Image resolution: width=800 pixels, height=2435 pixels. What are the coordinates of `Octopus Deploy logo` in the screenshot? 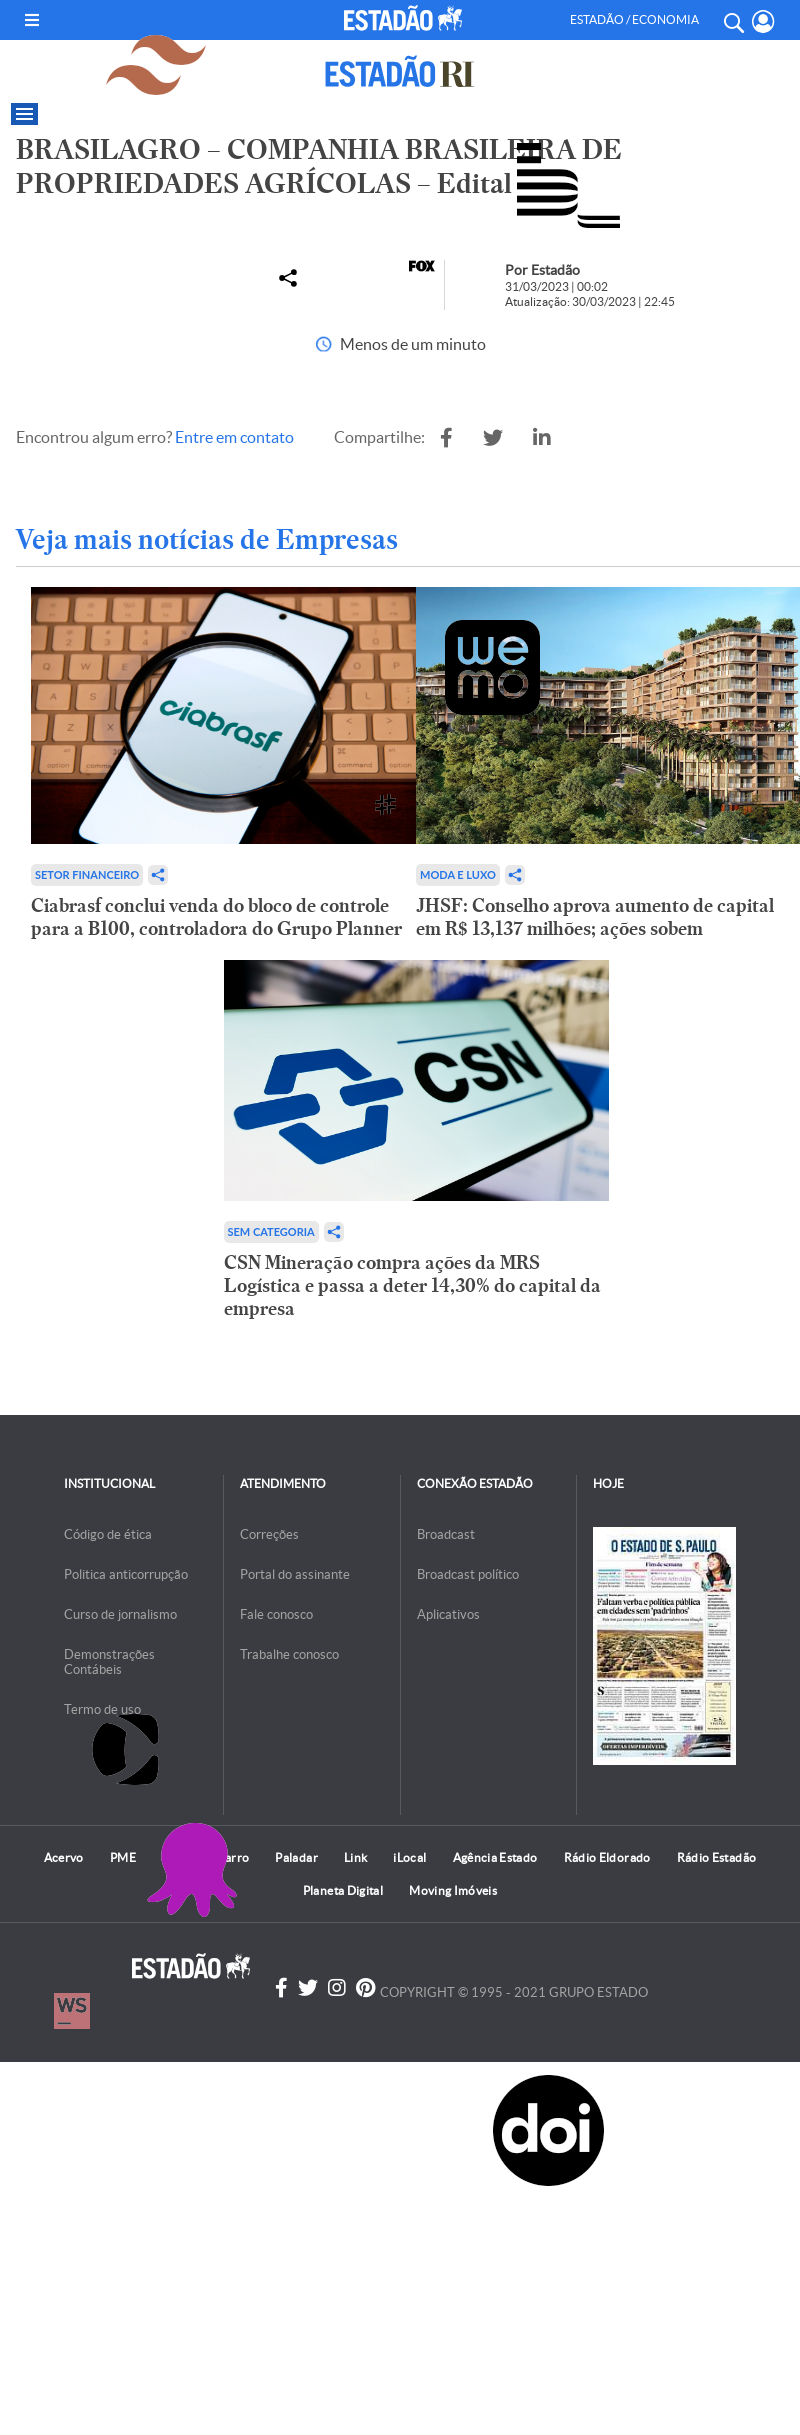 It's located at (192, 1870).